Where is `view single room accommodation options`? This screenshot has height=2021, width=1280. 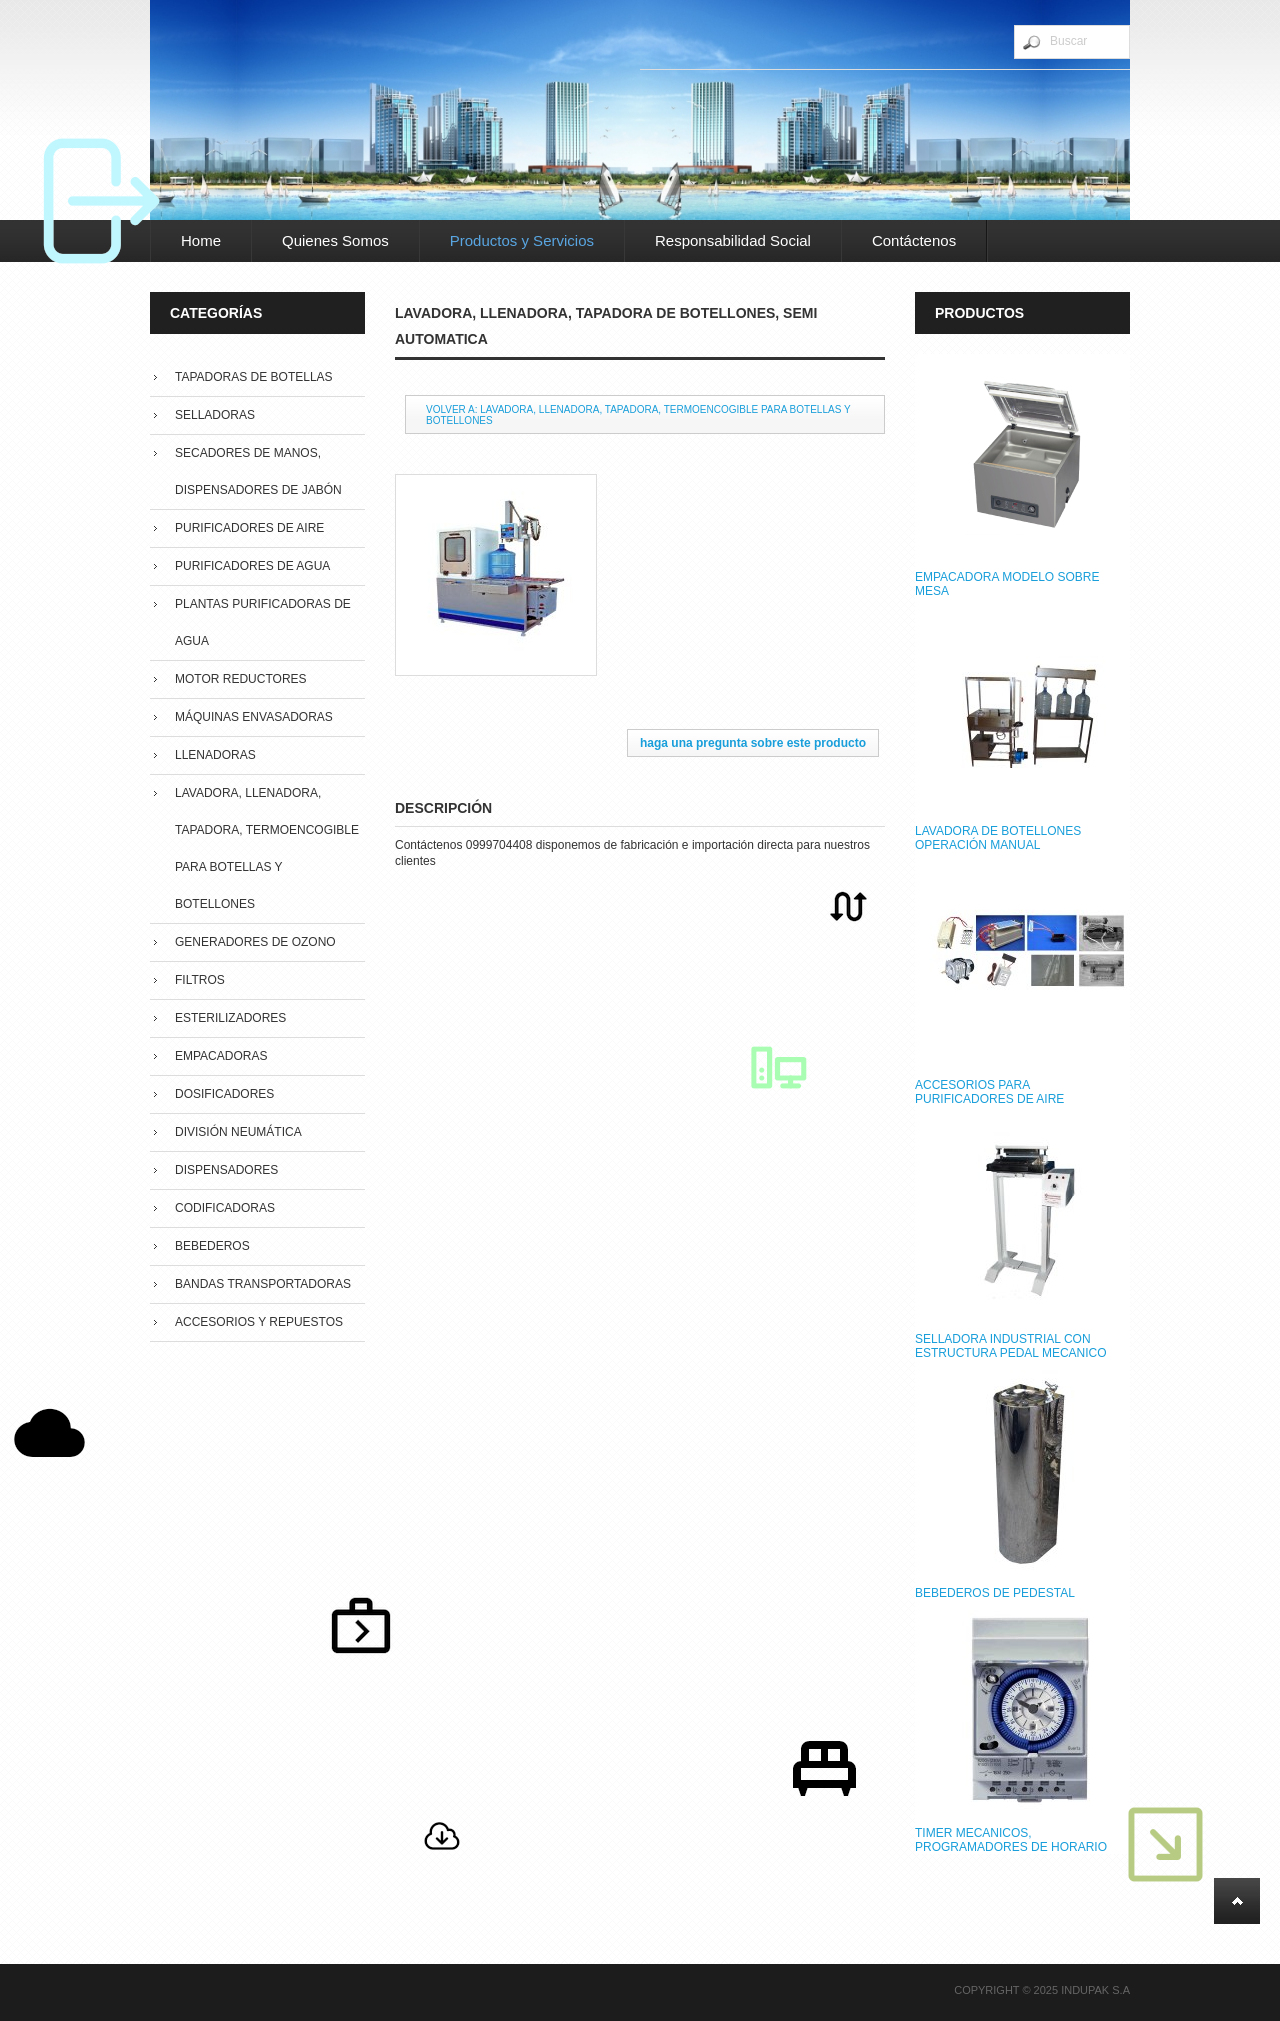 view single room accommodation options is located at coordinates (824, 1768).